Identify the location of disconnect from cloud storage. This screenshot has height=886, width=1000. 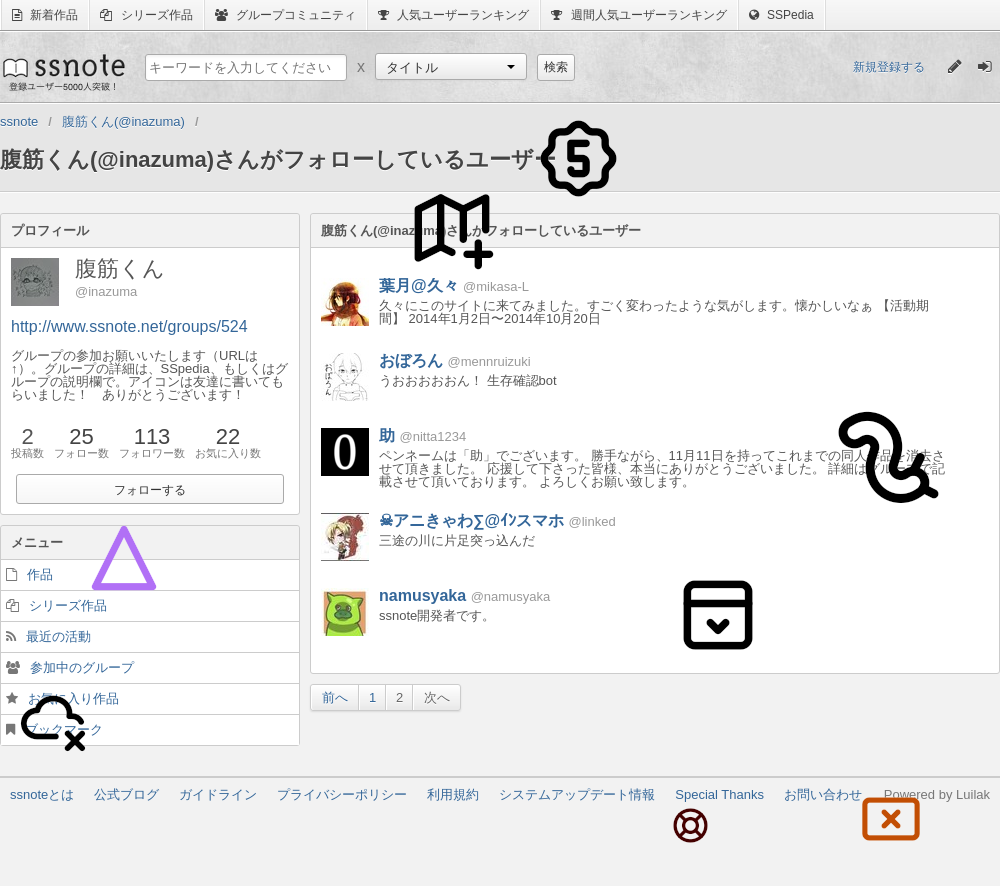
(53, 719).